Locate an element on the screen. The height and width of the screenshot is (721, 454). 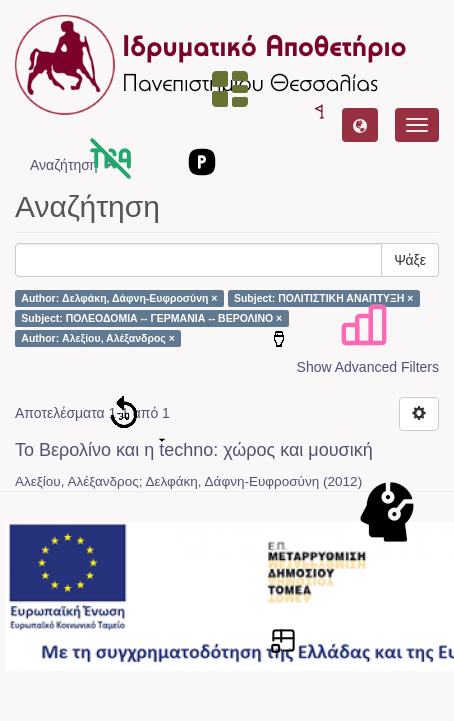
create a table alias or reference is located at coordinates (283, 640).